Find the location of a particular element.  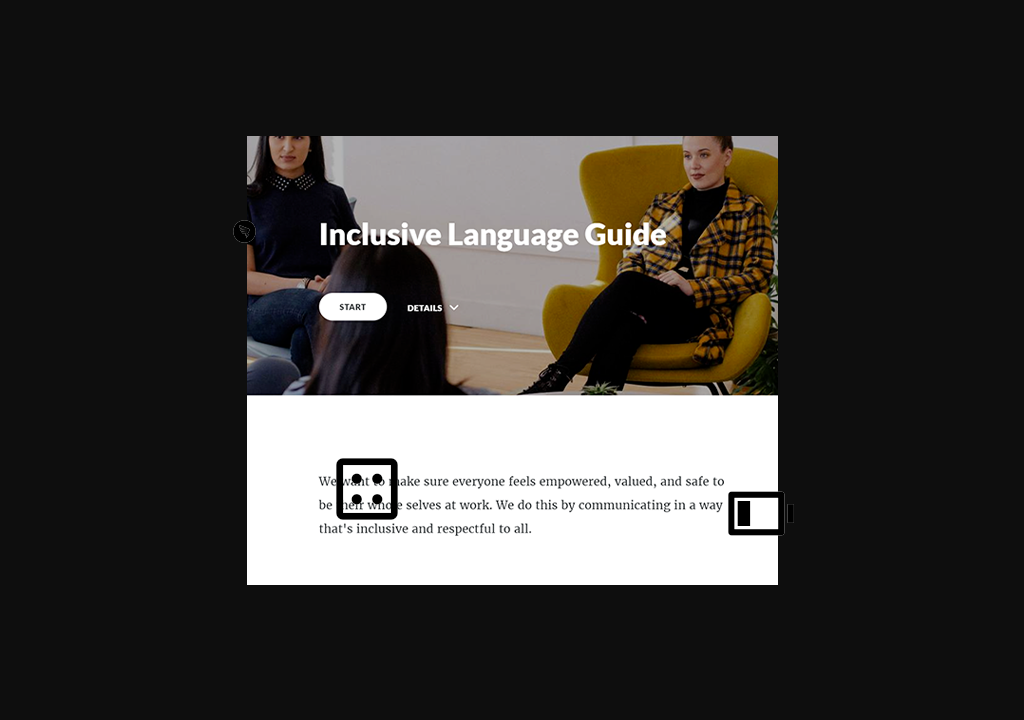

randomize or shuffle content is located at coordinates (367, 489).